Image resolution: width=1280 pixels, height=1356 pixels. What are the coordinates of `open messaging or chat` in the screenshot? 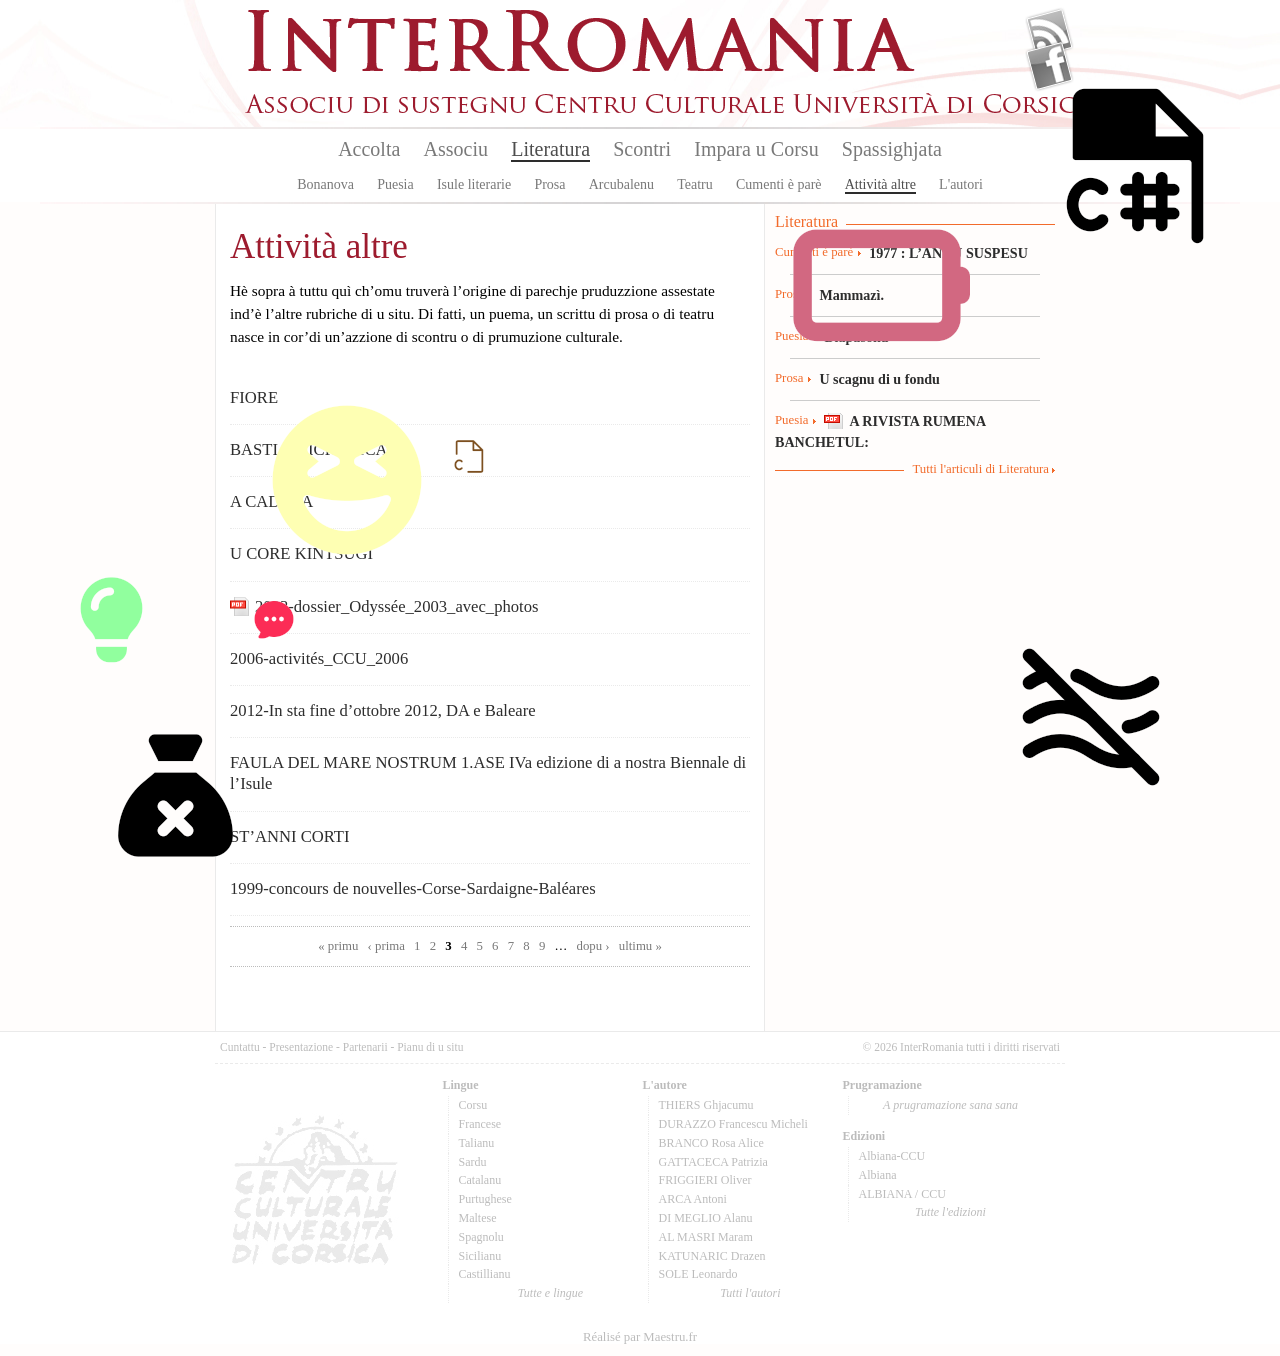 It's located at (274, 619).